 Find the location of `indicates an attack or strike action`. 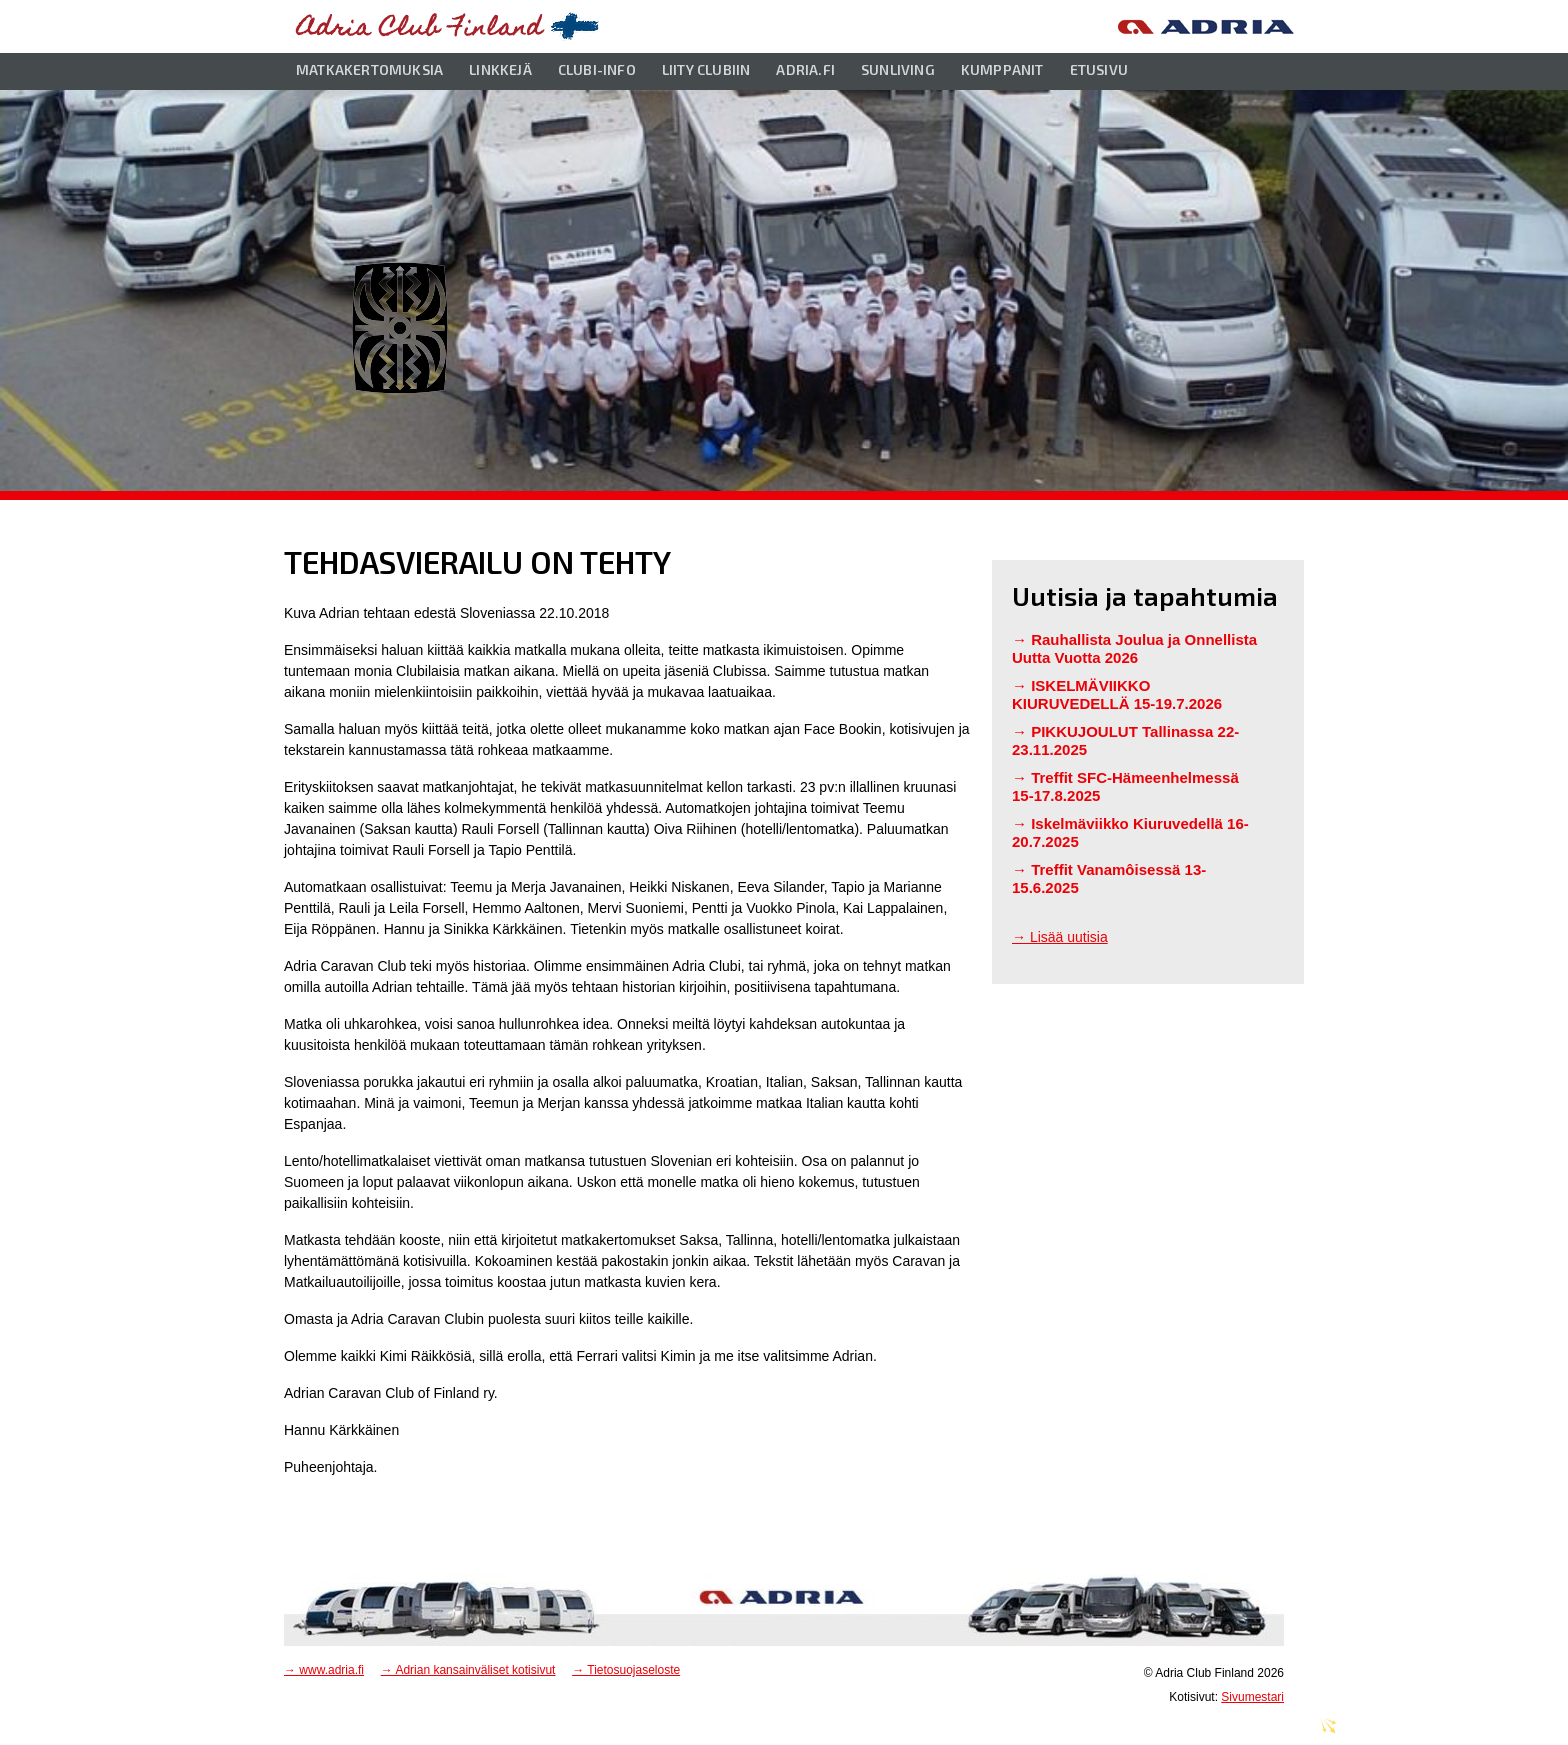

indicates an attack or strike action is located at coordinates (1328, 1725).